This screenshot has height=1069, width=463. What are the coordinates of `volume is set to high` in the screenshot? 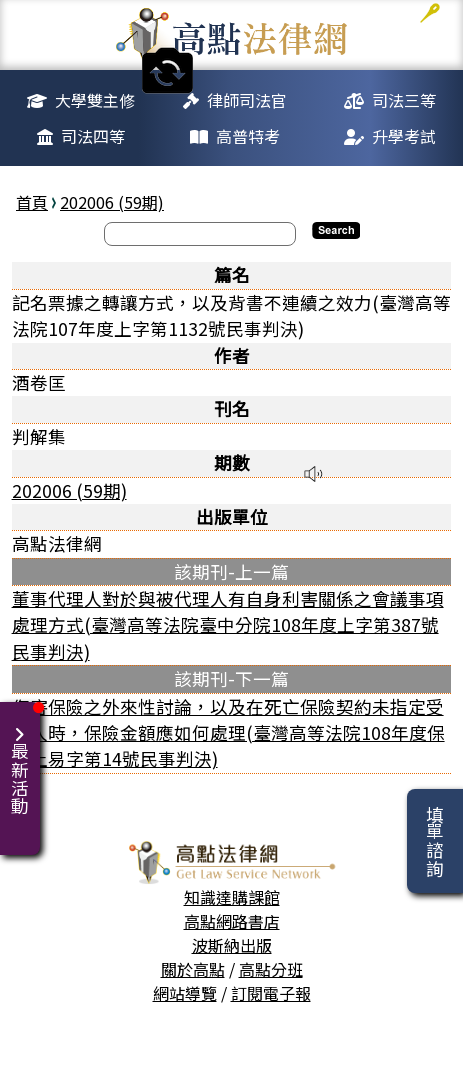 It's located at (313, 474).